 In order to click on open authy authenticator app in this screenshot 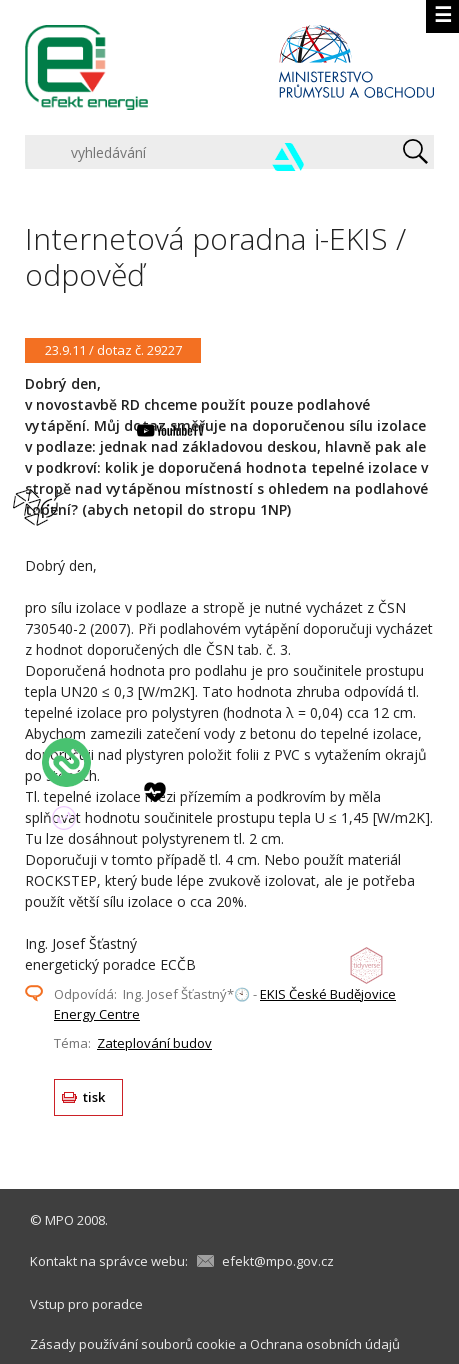, I will do `click(66, 762)`.